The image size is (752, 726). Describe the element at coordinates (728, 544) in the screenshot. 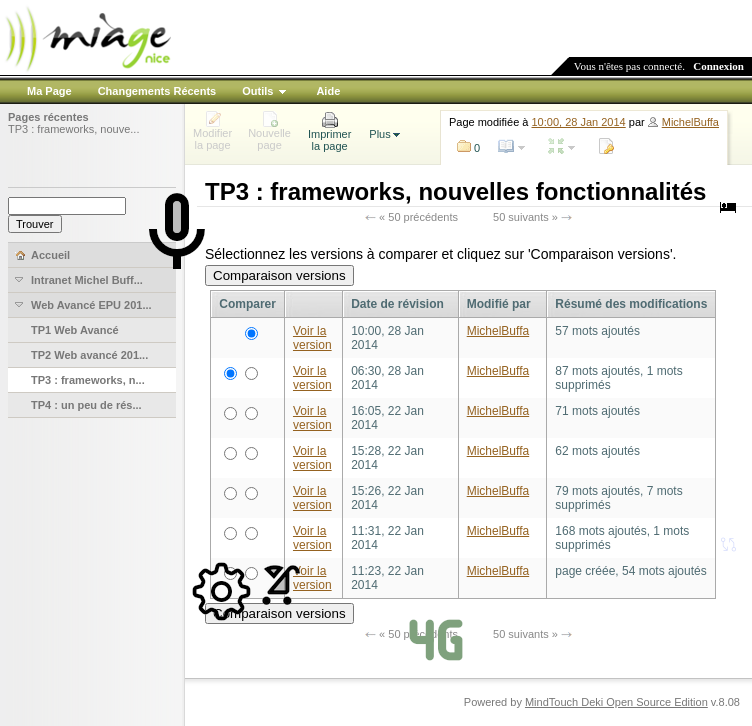

I see `view file differences in version control` at that location.